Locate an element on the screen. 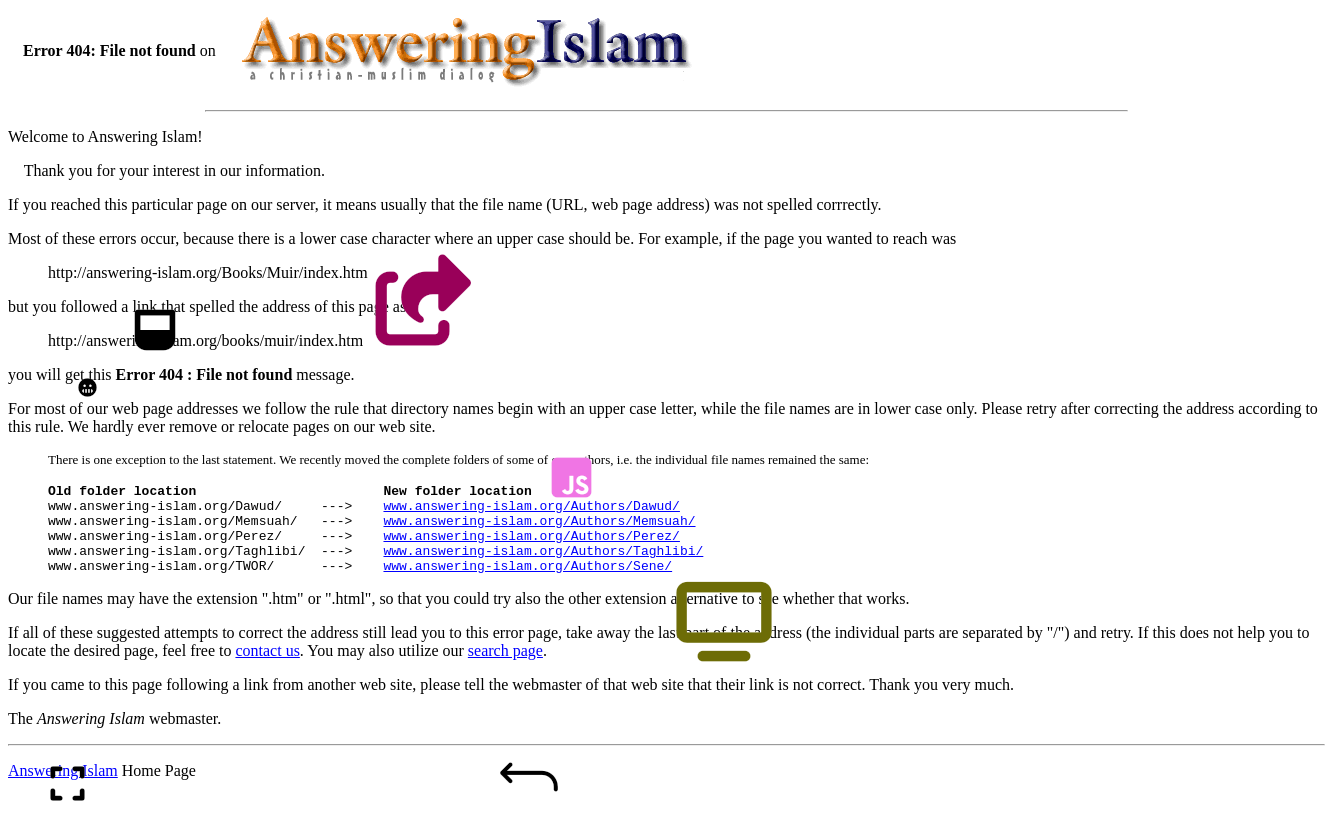 This screenshot has height=814, width=1333. access TV or video streaming is located at coordinates (724, 619).